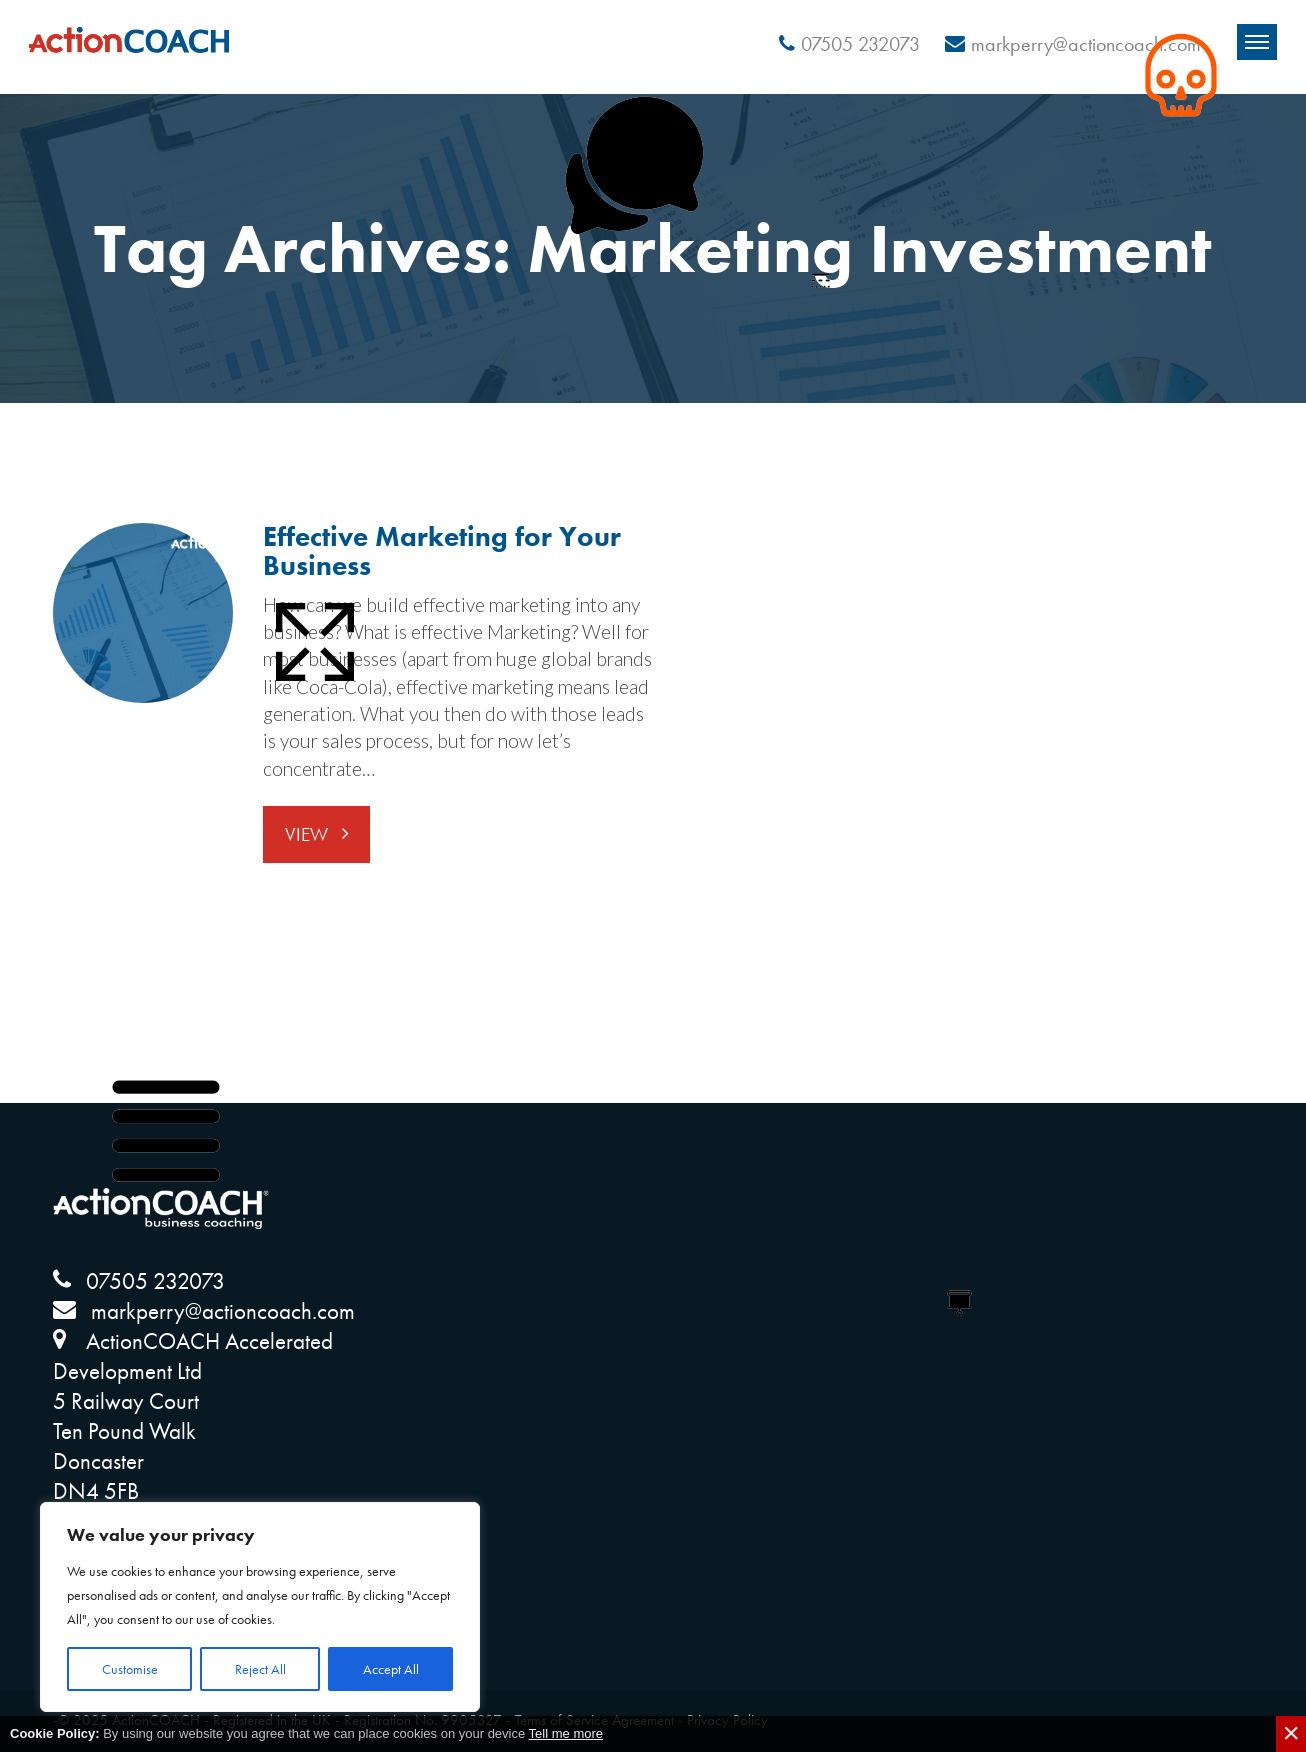 Image resolution: width=1306 pixels, height=1752 pixels. Describe the element at coordinates (1181, 75) in the screenshot. I see `indicates dangerous or harmful content` at that location.